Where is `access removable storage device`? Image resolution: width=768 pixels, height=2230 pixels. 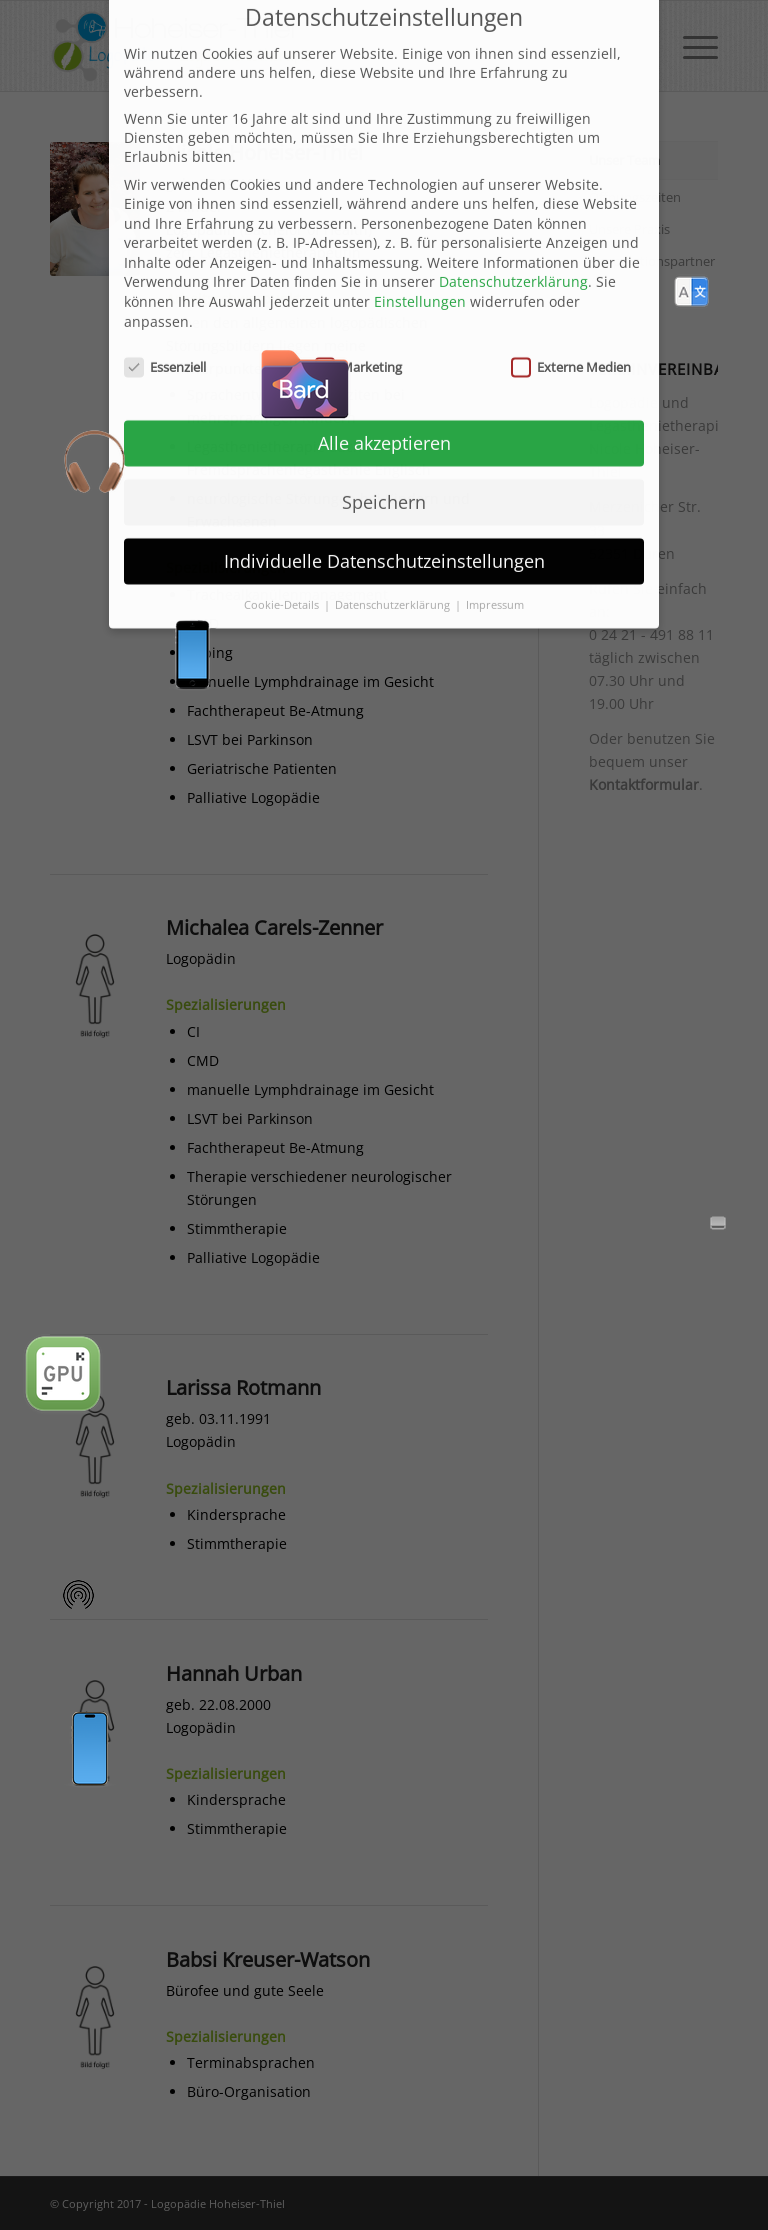 access removable storage device is located at coordinates (718, 1223).